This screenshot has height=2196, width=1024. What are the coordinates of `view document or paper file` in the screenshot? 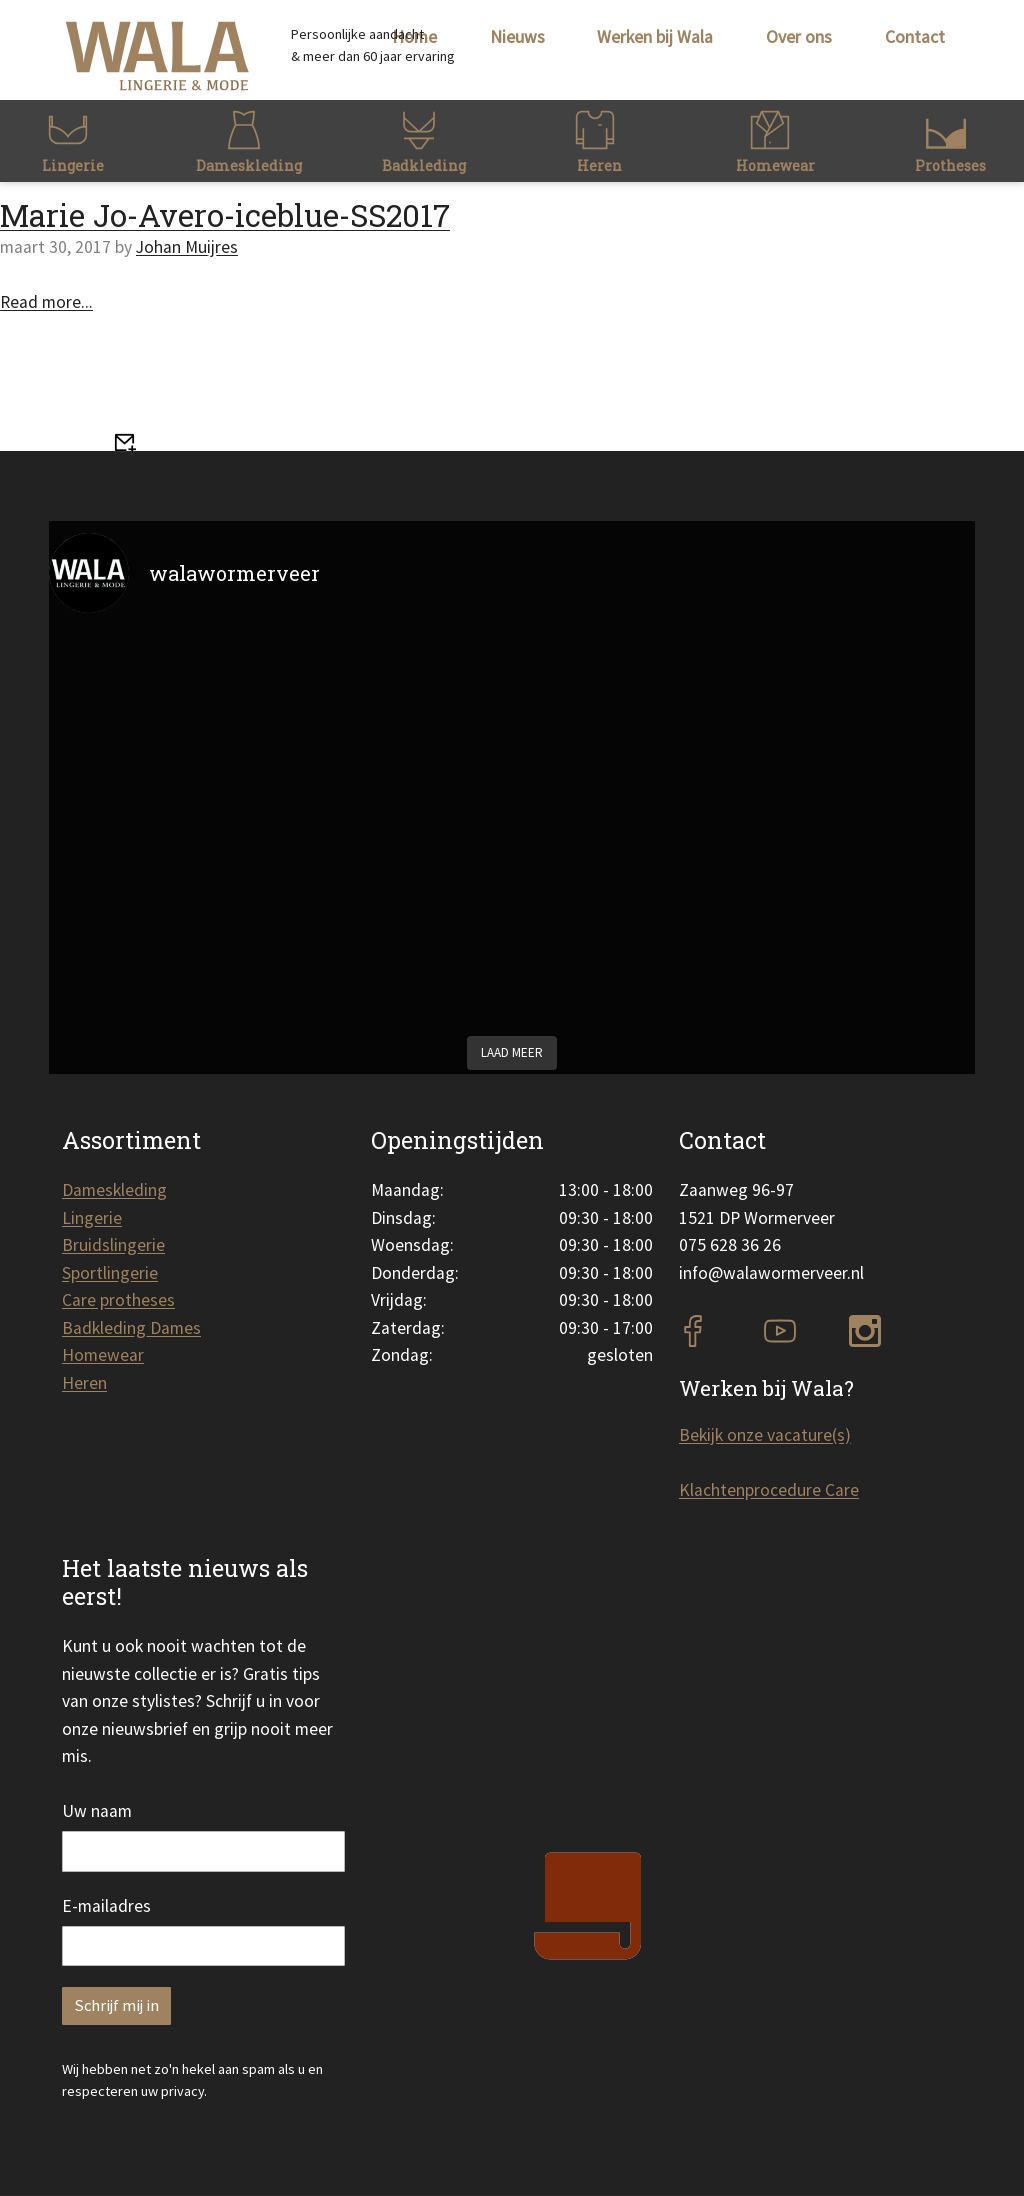 It's located at (593, 1906).